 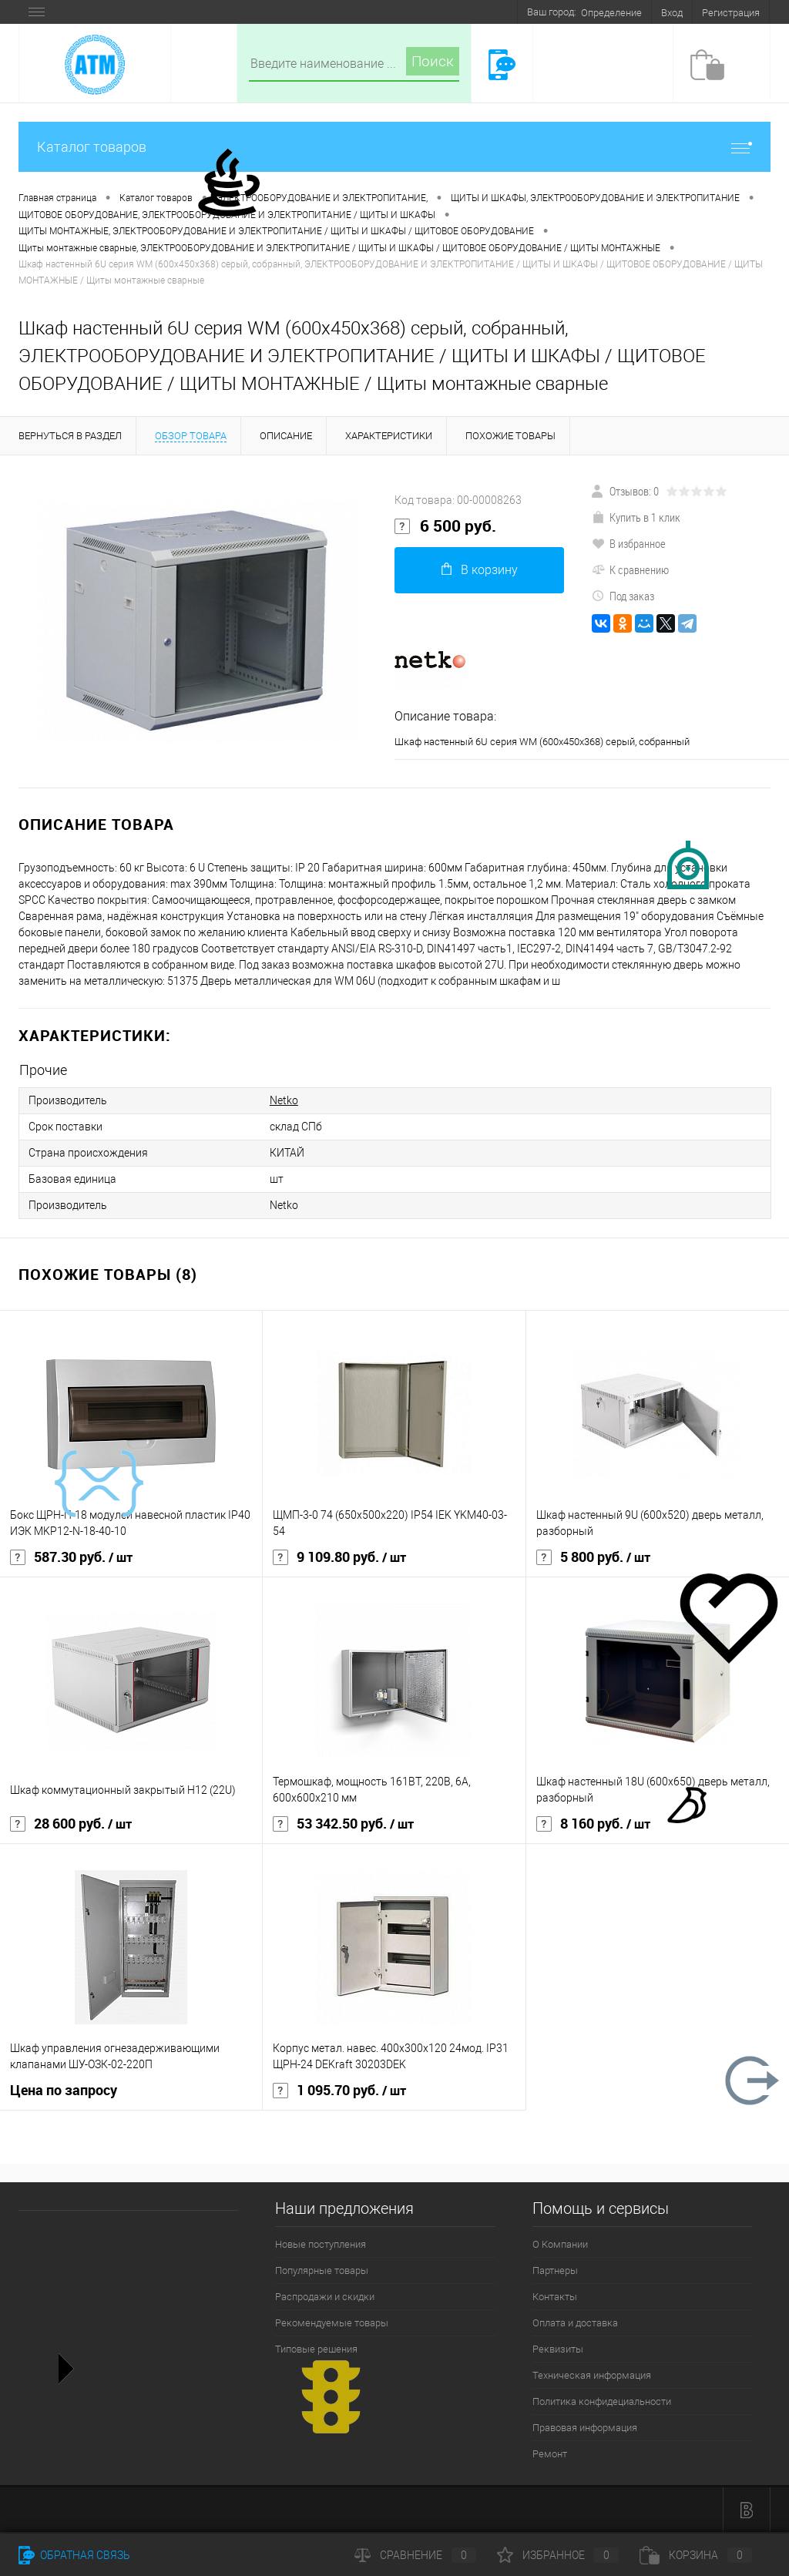 I want to click on view traffic conditions, so click(x=331, y=2396).